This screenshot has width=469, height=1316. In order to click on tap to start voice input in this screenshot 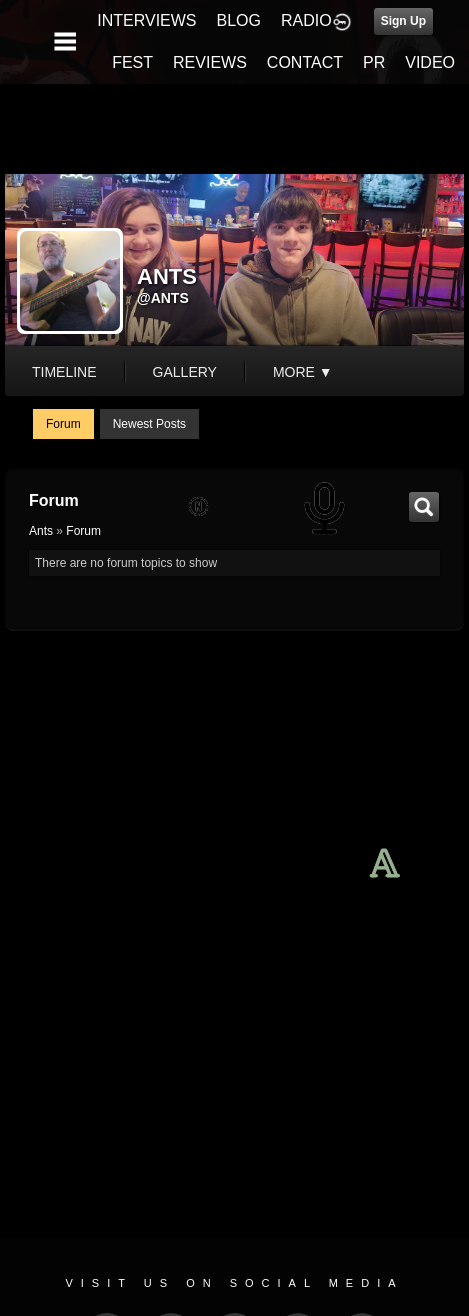, I will do `click(324, 509)`.